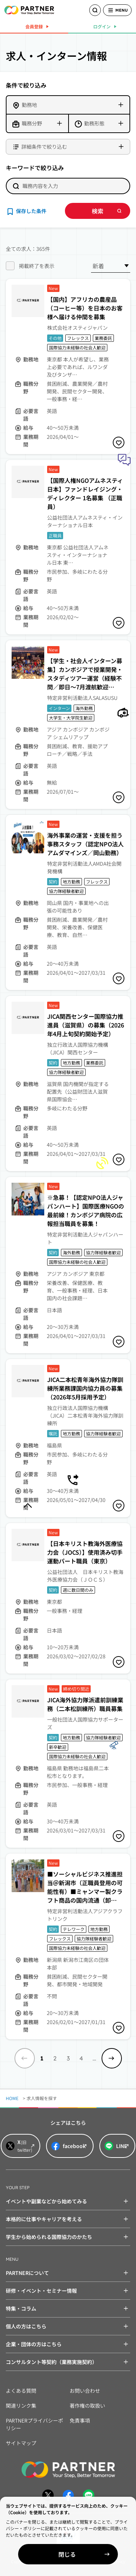 This screenshot has height=2576, width=136. I want to click on call forwarding is enabled, so click(73, 1480).